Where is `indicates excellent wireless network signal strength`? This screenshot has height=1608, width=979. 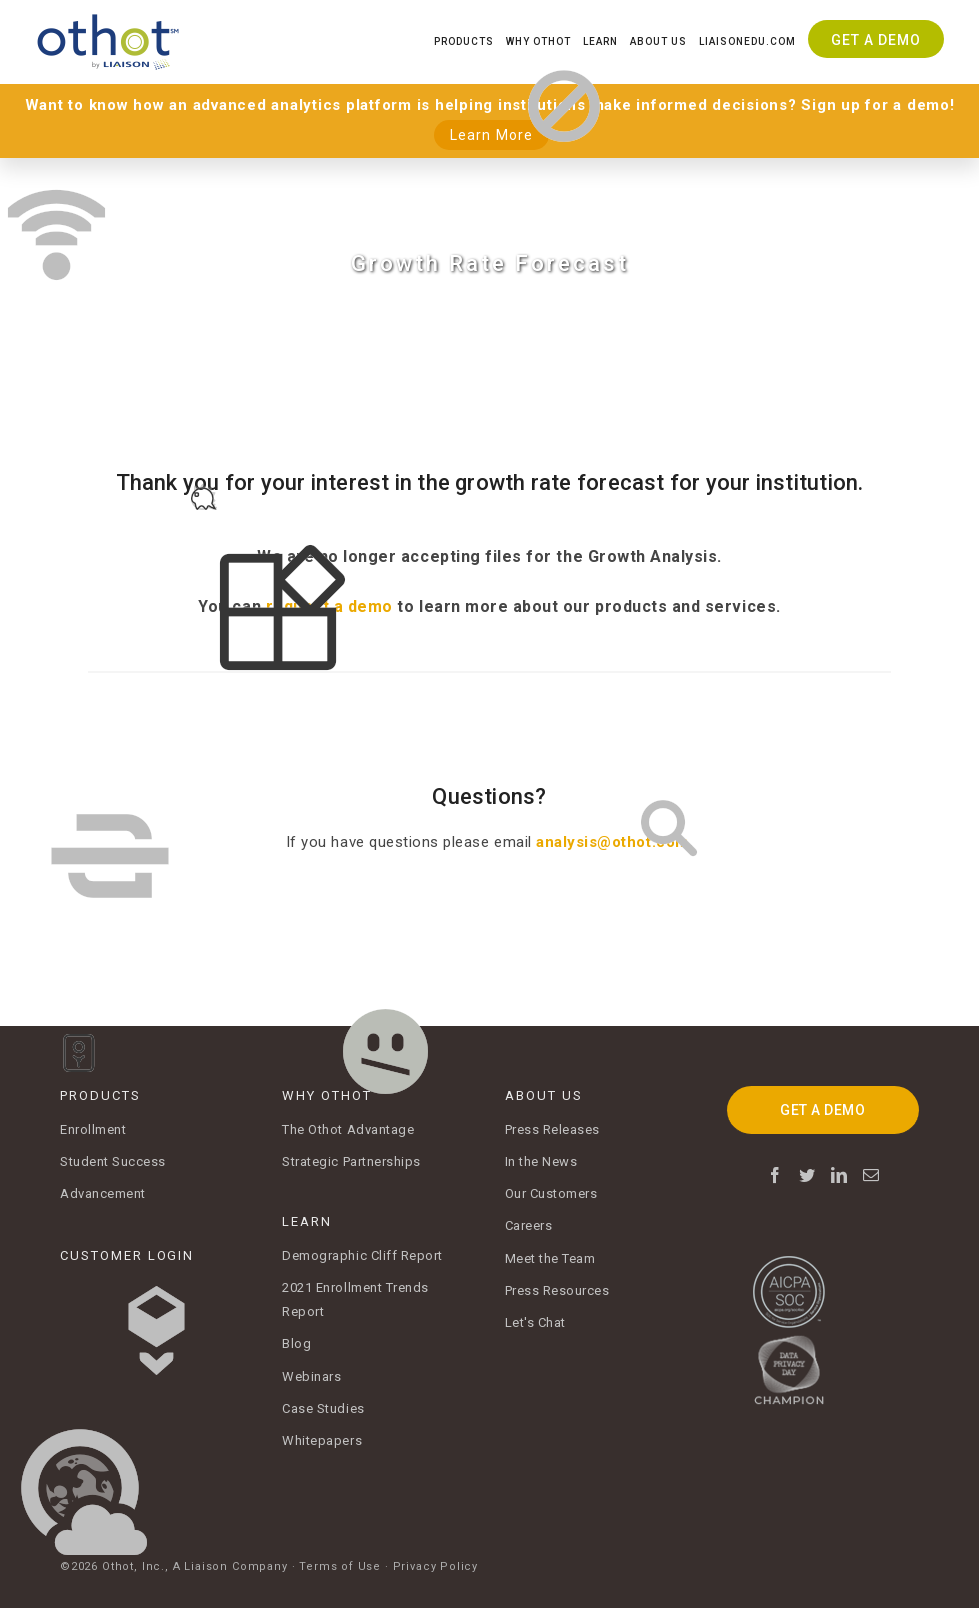
indicates excellent wireless network signal strength is located at coordinates (56, 231).